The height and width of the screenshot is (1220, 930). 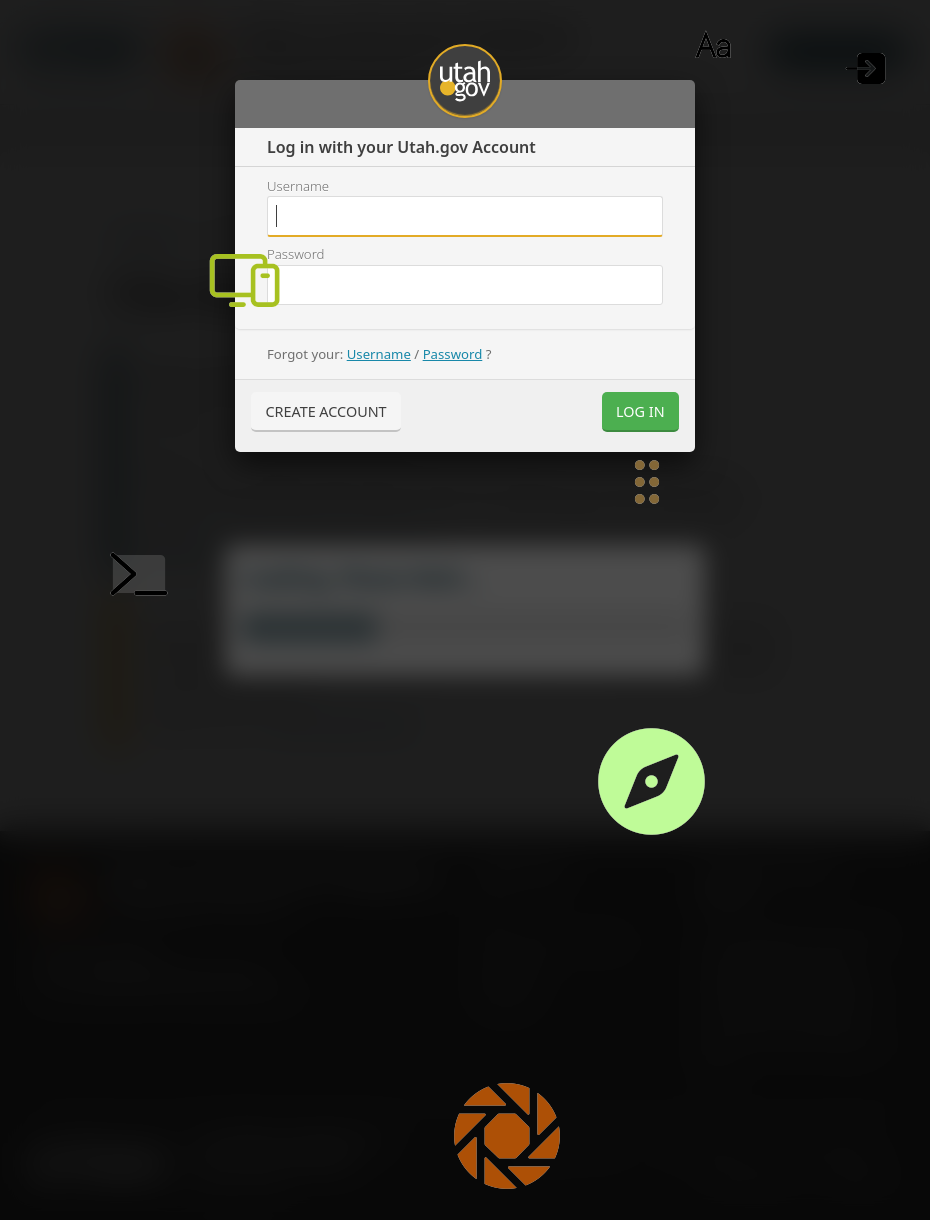 What do you see at coordinates (713, 45) in the screenshot?
I see `change font or text settings` at bounding box center [713, 45].